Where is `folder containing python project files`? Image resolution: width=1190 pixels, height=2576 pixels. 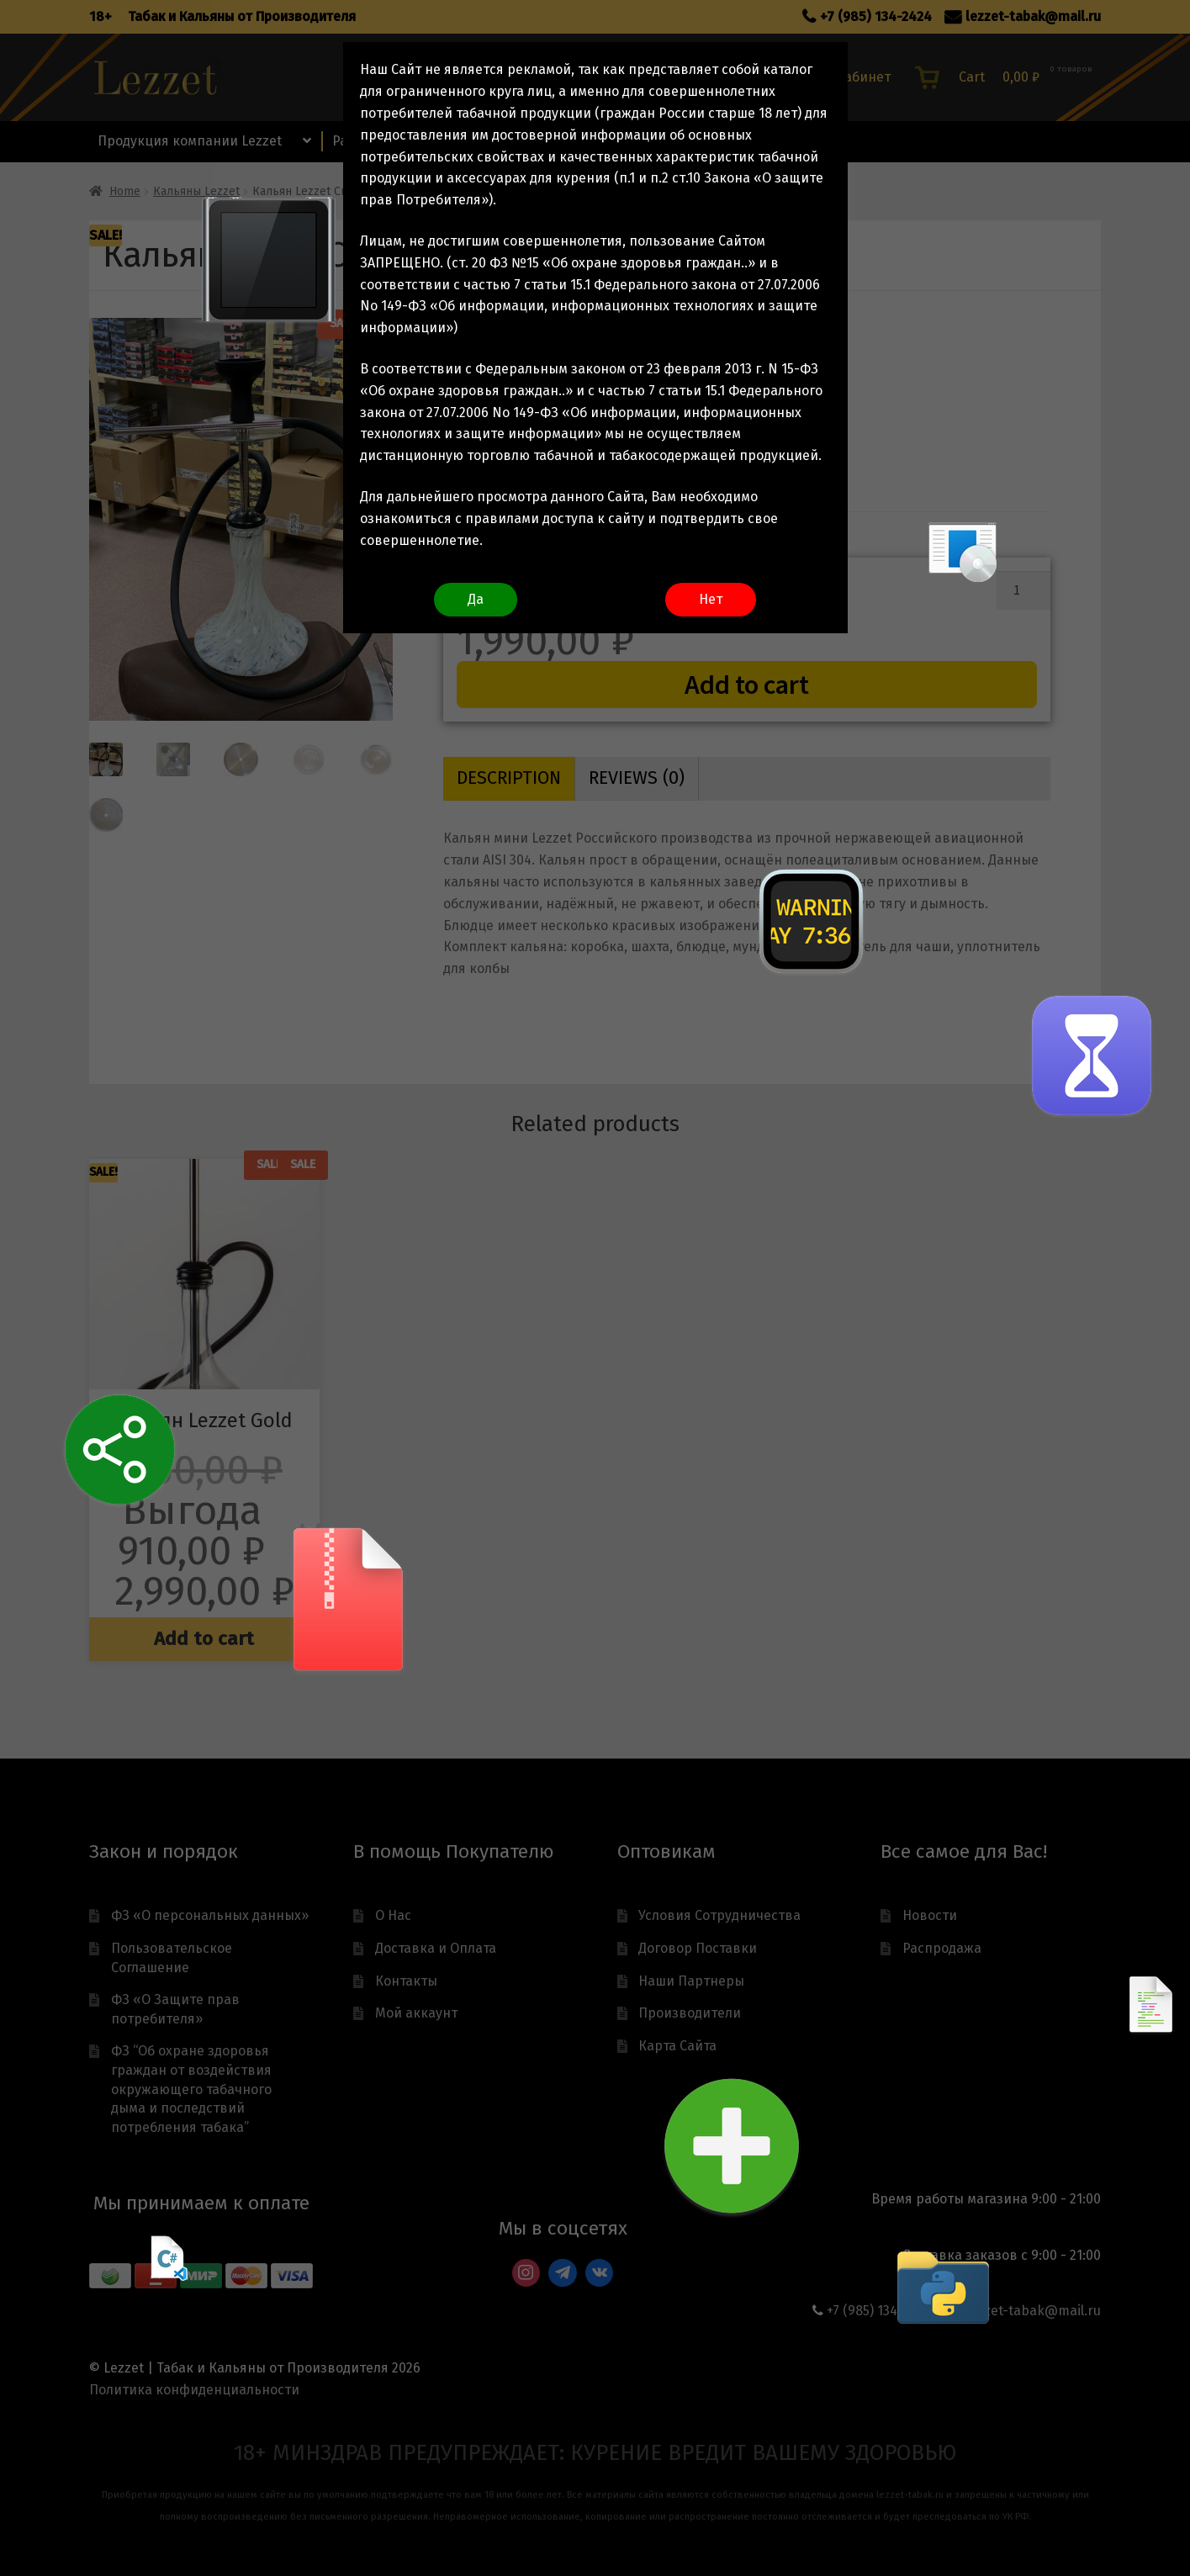
folder containing python project files is located at coordinates (943, 2290).